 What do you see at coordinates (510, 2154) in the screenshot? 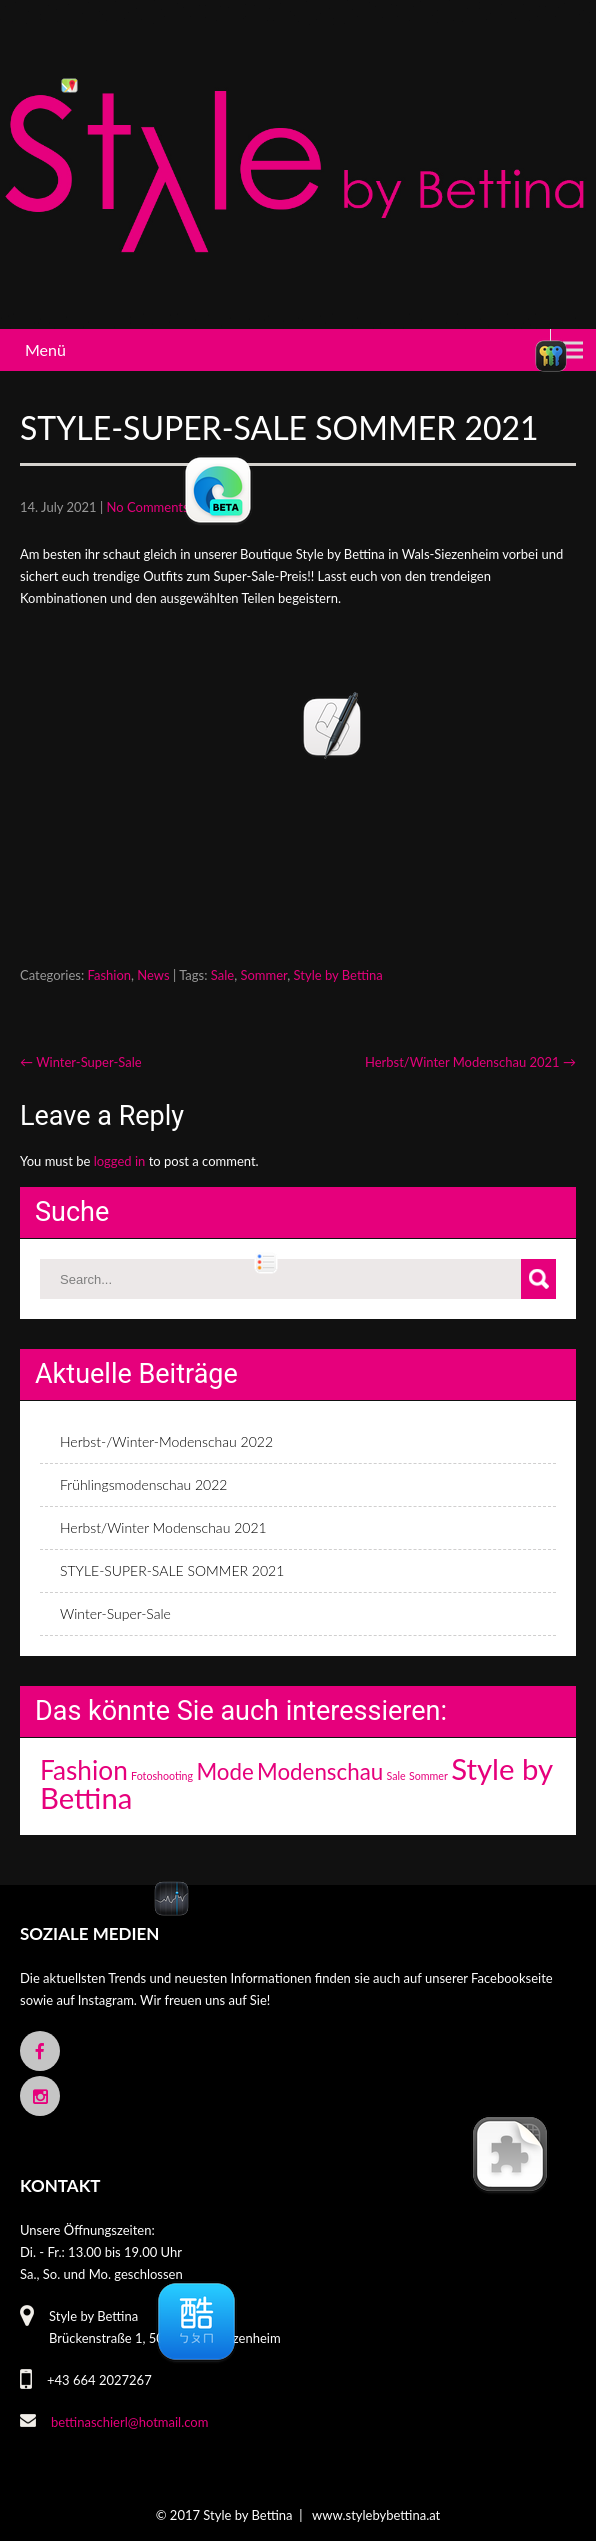
I see `open libreoffice templates` at bounding box center [510, 2154].